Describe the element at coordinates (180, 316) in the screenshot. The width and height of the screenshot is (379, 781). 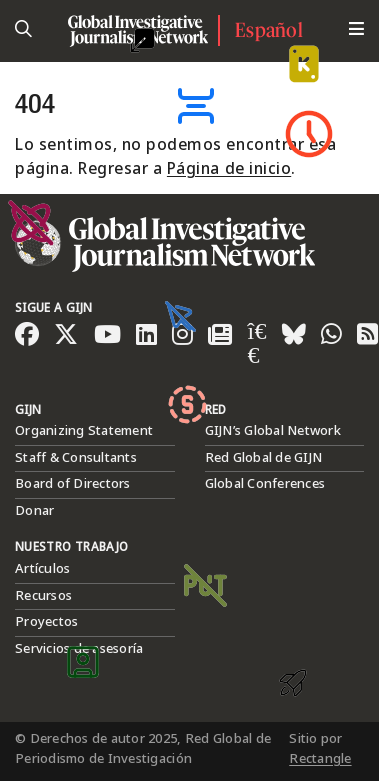
I see `cursor or pointer interaction disabled` at that location.